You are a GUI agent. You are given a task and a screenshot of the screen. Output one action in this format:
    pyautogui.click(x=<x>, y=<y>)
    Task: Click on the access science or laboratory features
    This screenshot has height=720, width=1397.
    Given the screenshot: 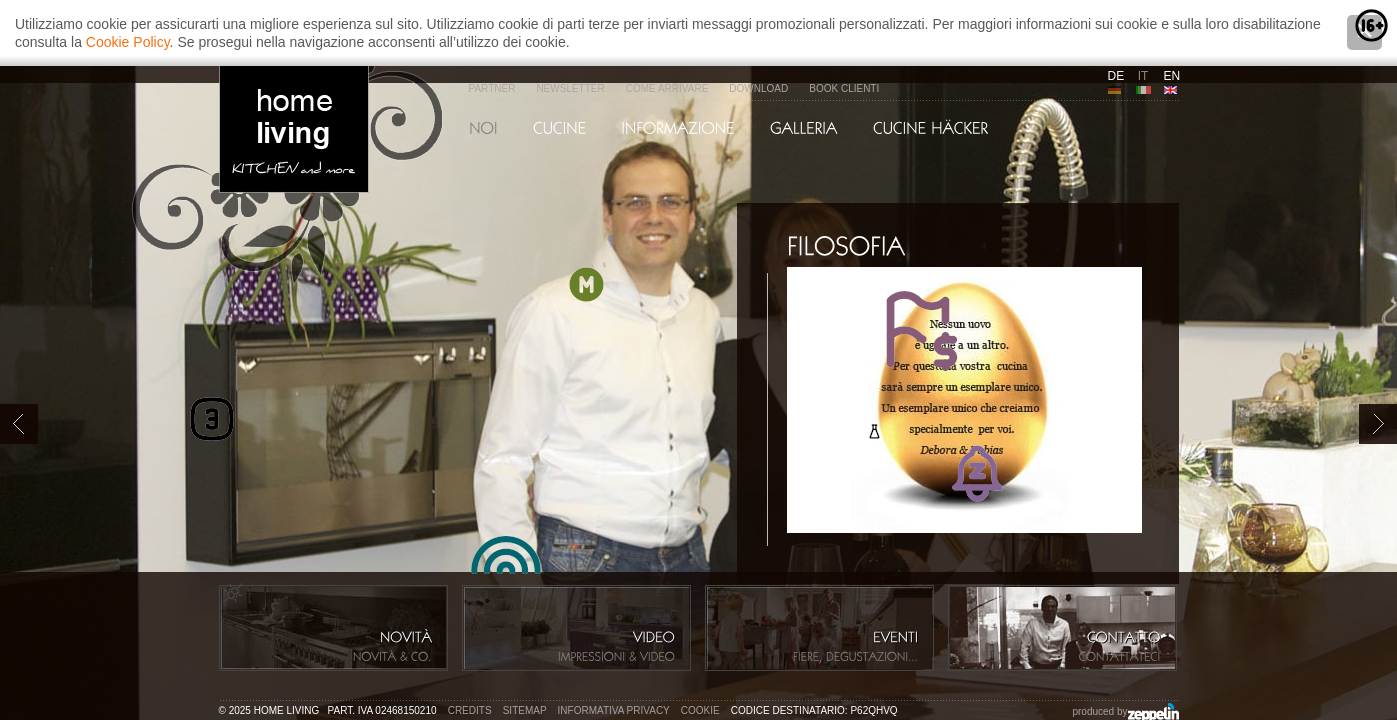 What is the action you would take?
    pyautogui.click(x=874, y=431)
    